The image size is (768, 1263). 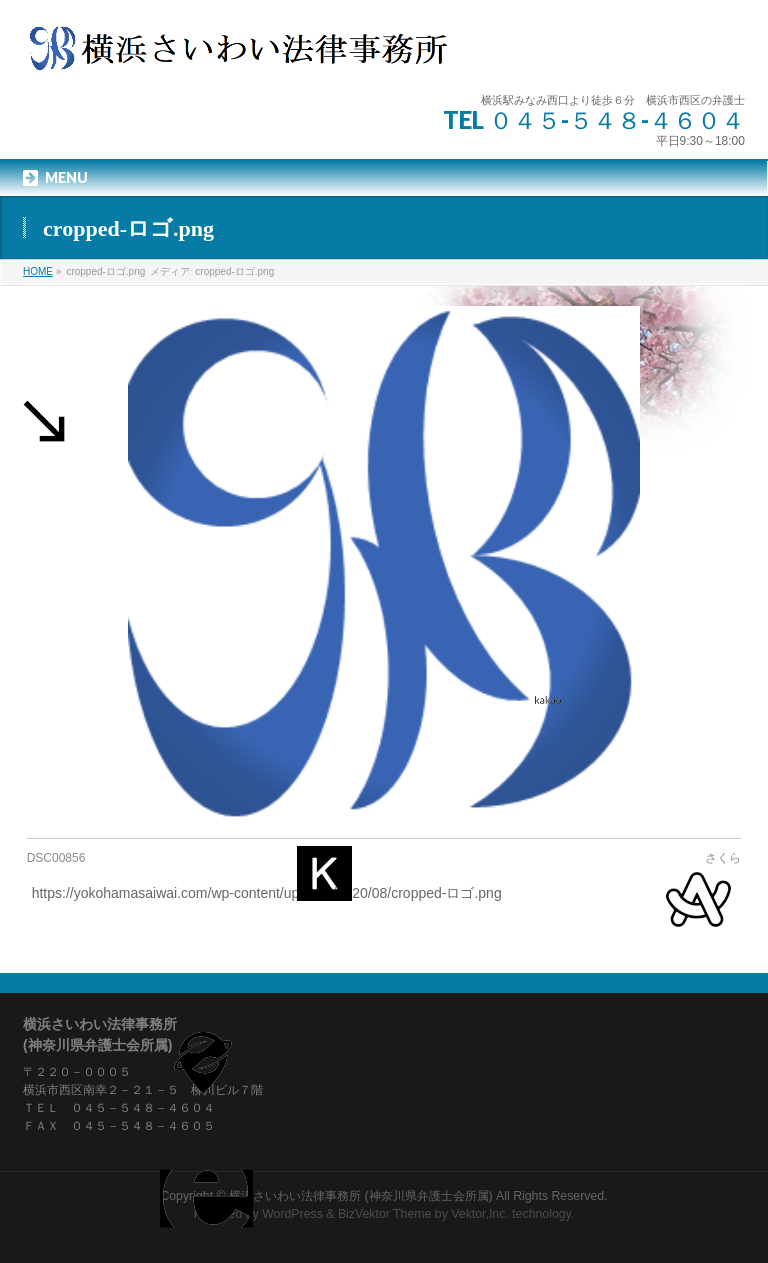 What do you see at coordinates (324, 873) in the screenshot?
I see `Keras deep learning framework logo` at bounding box center [324, 873].